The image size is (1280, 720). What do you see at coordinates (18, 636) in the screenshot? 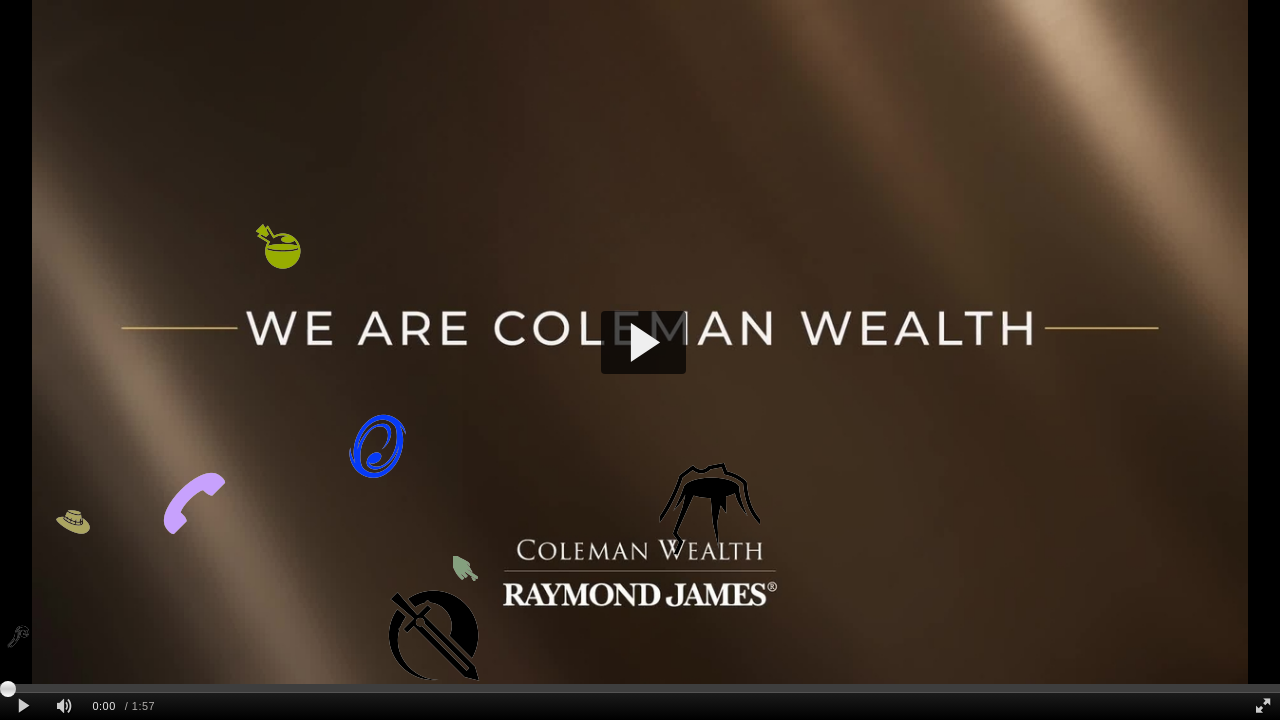
I see `select wizard or mage character class` at bounding box center [18, 636].